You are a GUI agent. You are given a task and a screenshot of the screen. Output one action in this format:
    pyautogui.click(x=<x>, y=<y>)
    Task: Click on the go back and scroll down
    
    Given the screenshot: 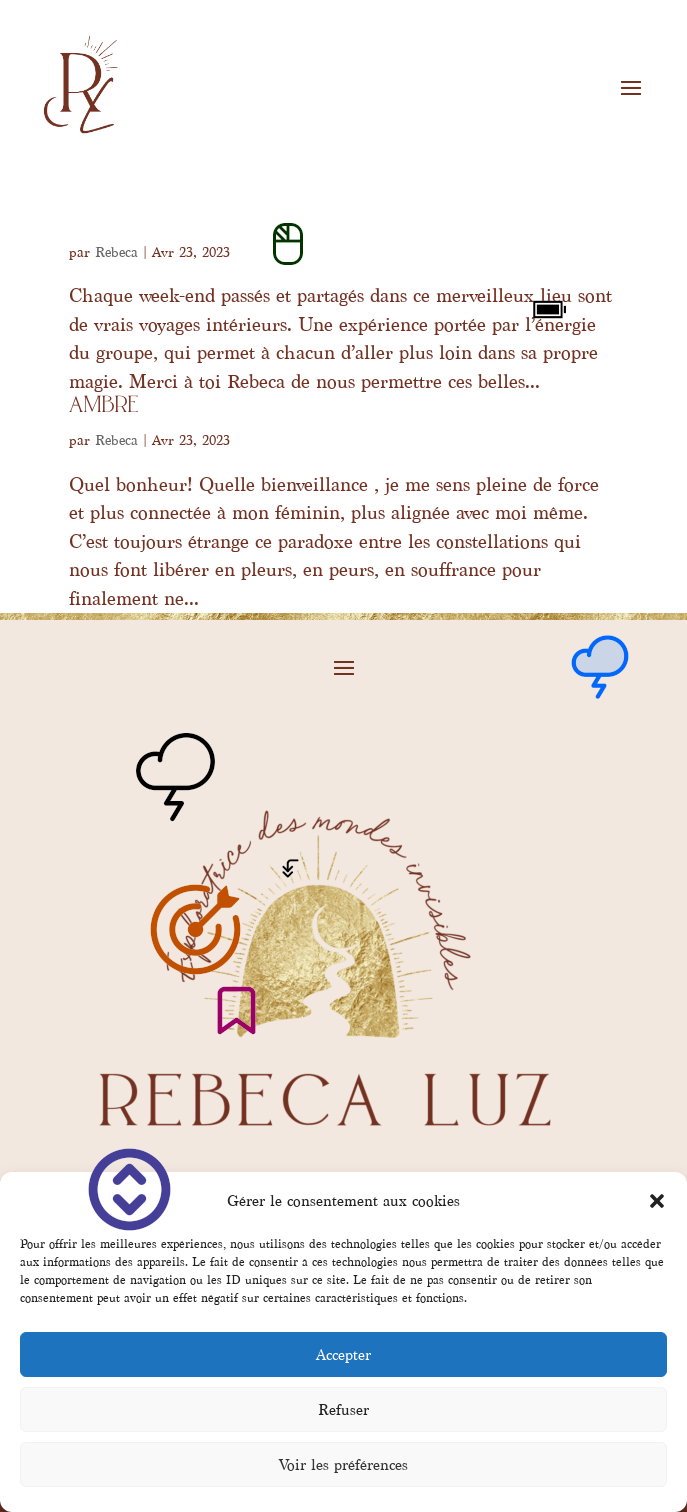 What is the action you would take?
    pyautogui.click(x=291, y=869)
    